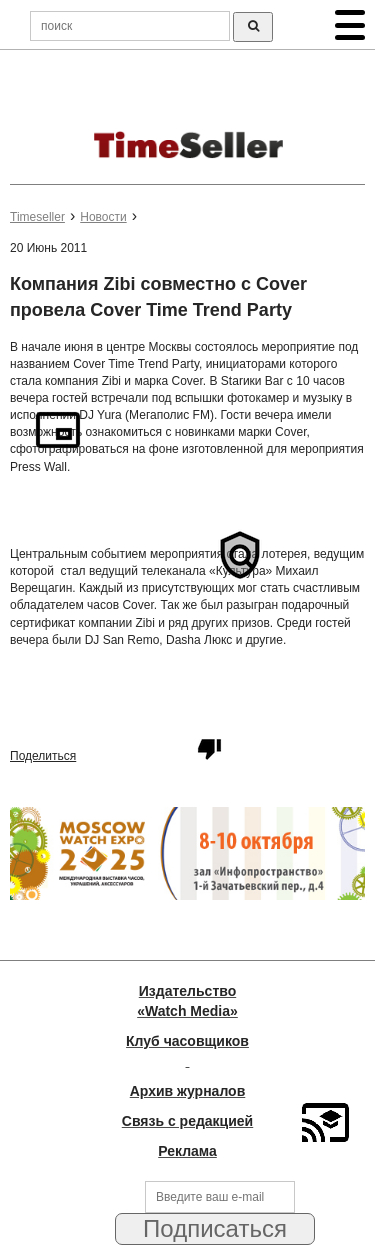 The image size is (375, 1245). What do you see at coordinates (240, 555) in the screenshot?
I see `view privacy policy or terms` at bounding box center [240, 555].